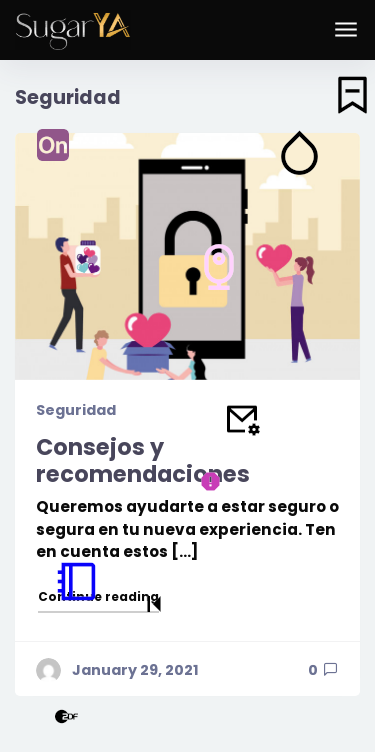  Describe the element at coordinates (210, 481) in the screenshot. I see `indicates spam or junk content` at that location.